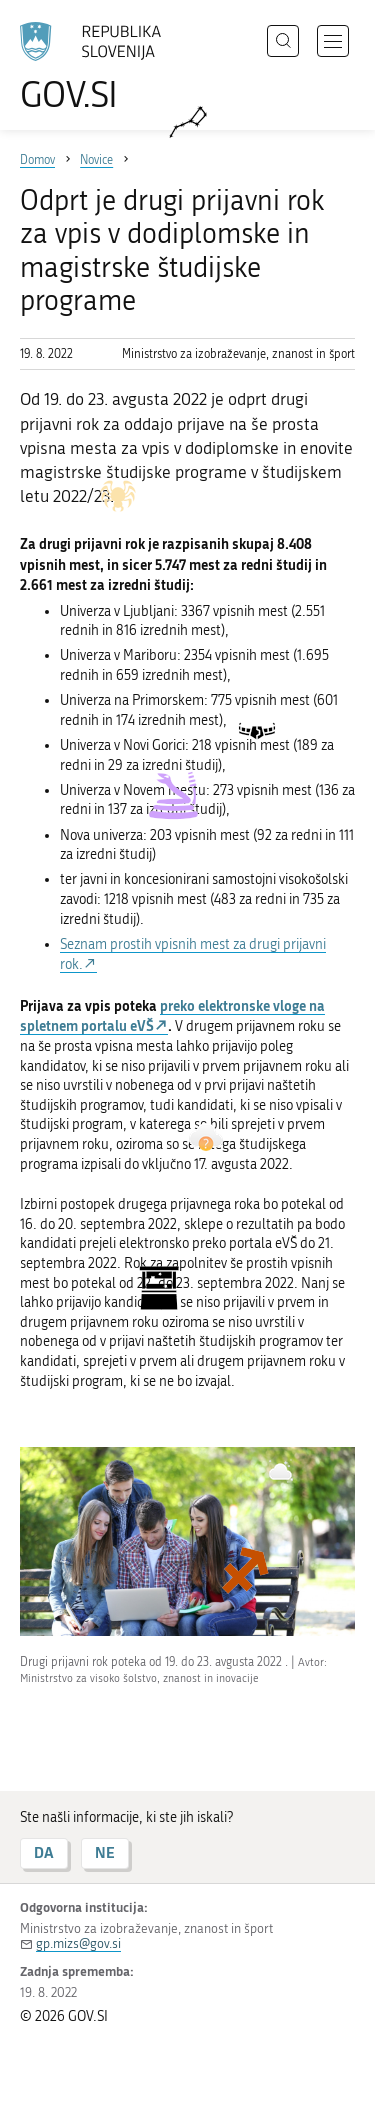 The width and height of the screenshot is (375, 2109). I want to click on view ursa major constellation, so click(188, 122).